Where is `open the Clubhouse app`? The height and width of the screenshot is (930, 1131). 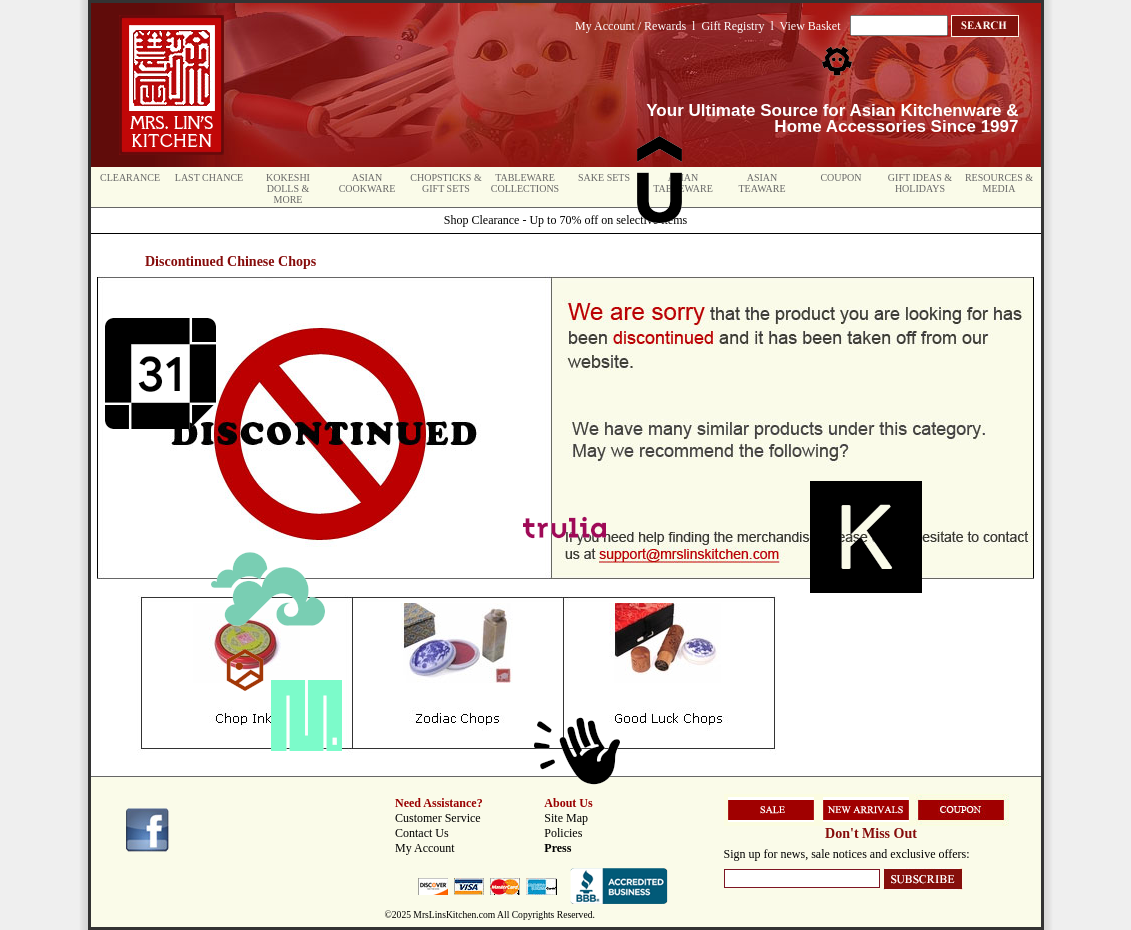 open the Clubhouse app is located at coordinates (577, 751).